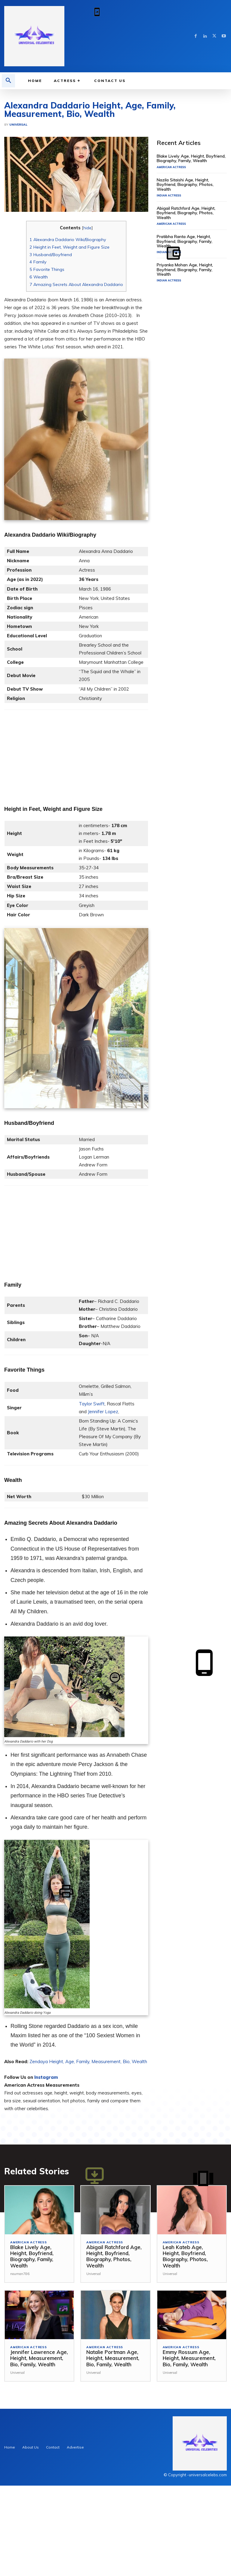 This screenshot has height=2576, width=231. I want to click on access your digital wallet, so click(173, 253).